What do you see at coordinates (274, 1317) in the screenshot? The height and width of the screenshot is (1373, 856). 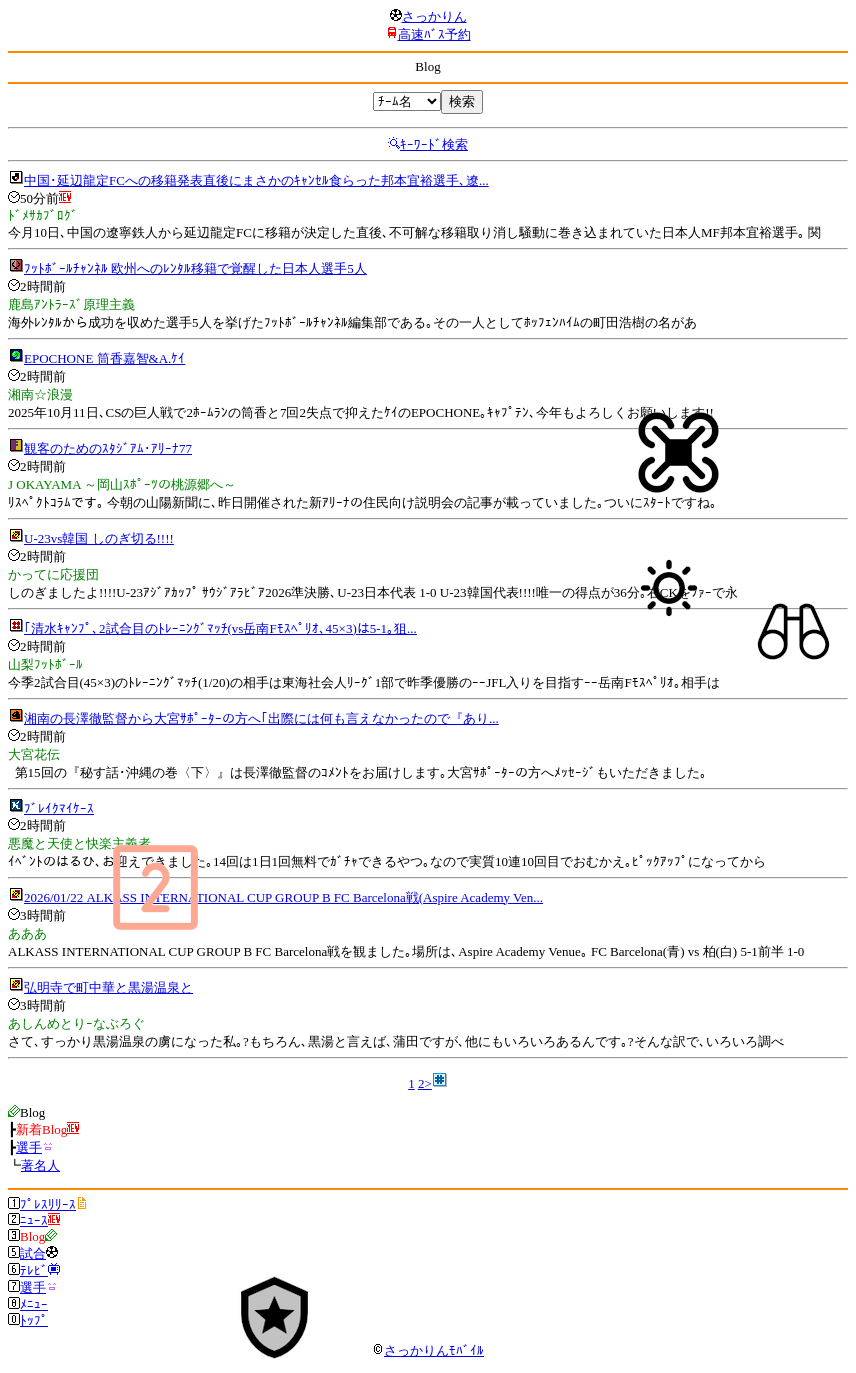 I see `access local police or emergency services` at bounding box center [274, 1317].